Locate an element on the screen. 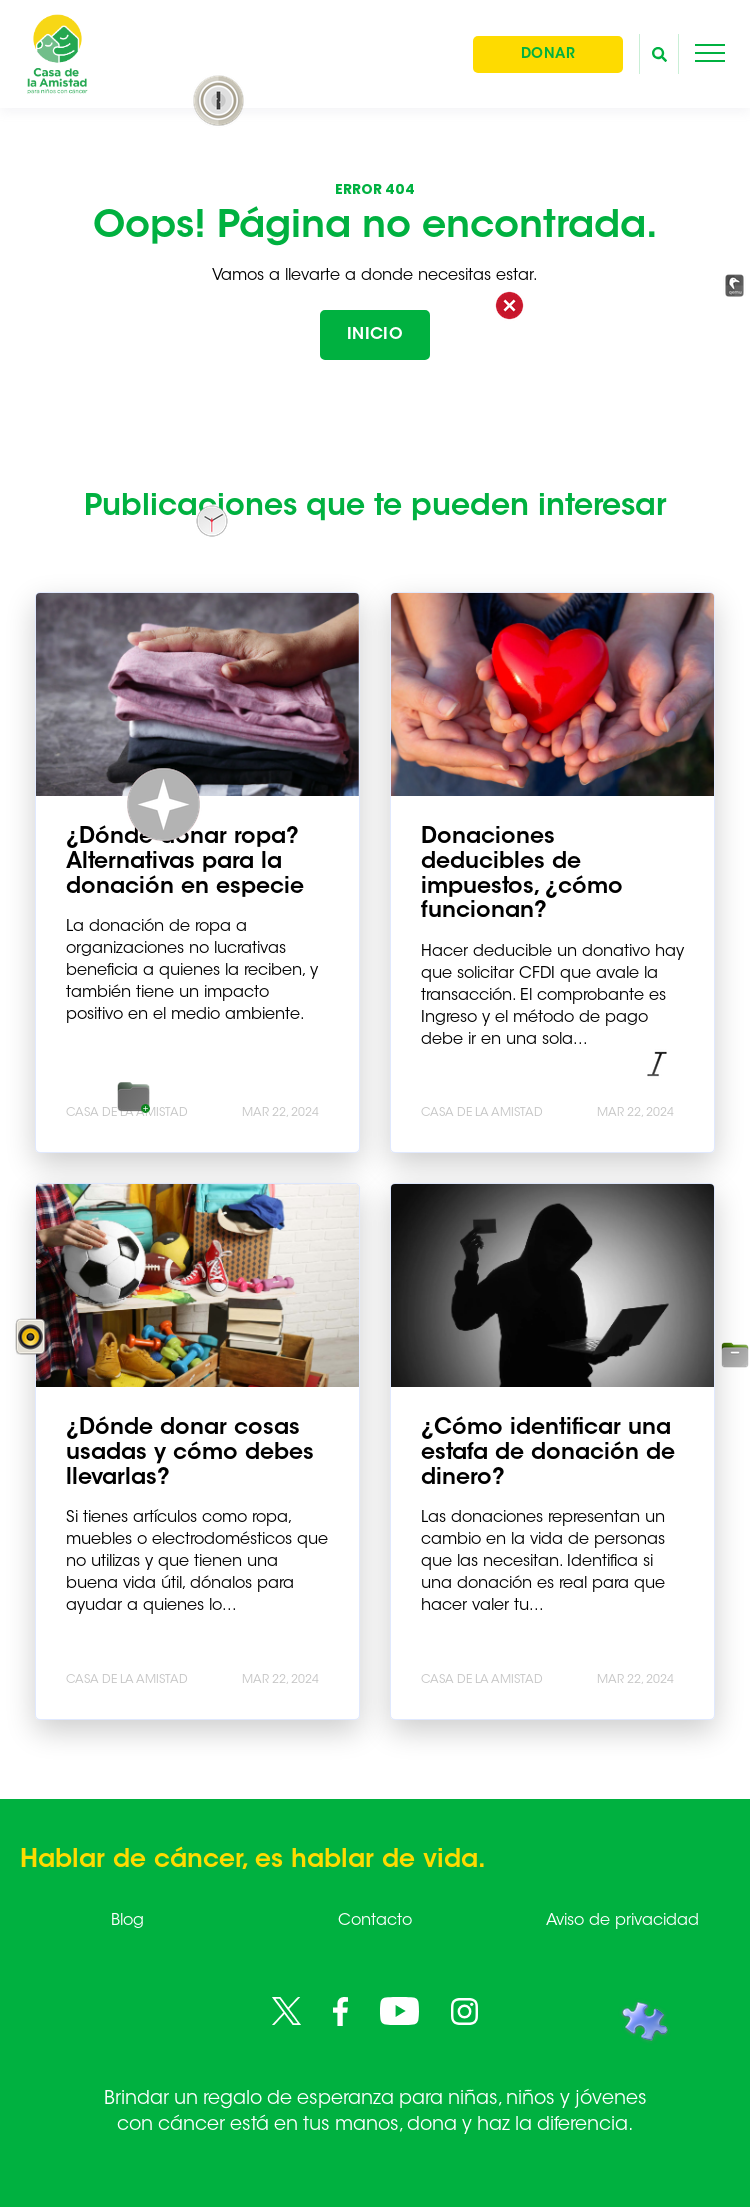 The image size is (750, 2207). open passwords and keys manager is located at coordinates (218, 100).